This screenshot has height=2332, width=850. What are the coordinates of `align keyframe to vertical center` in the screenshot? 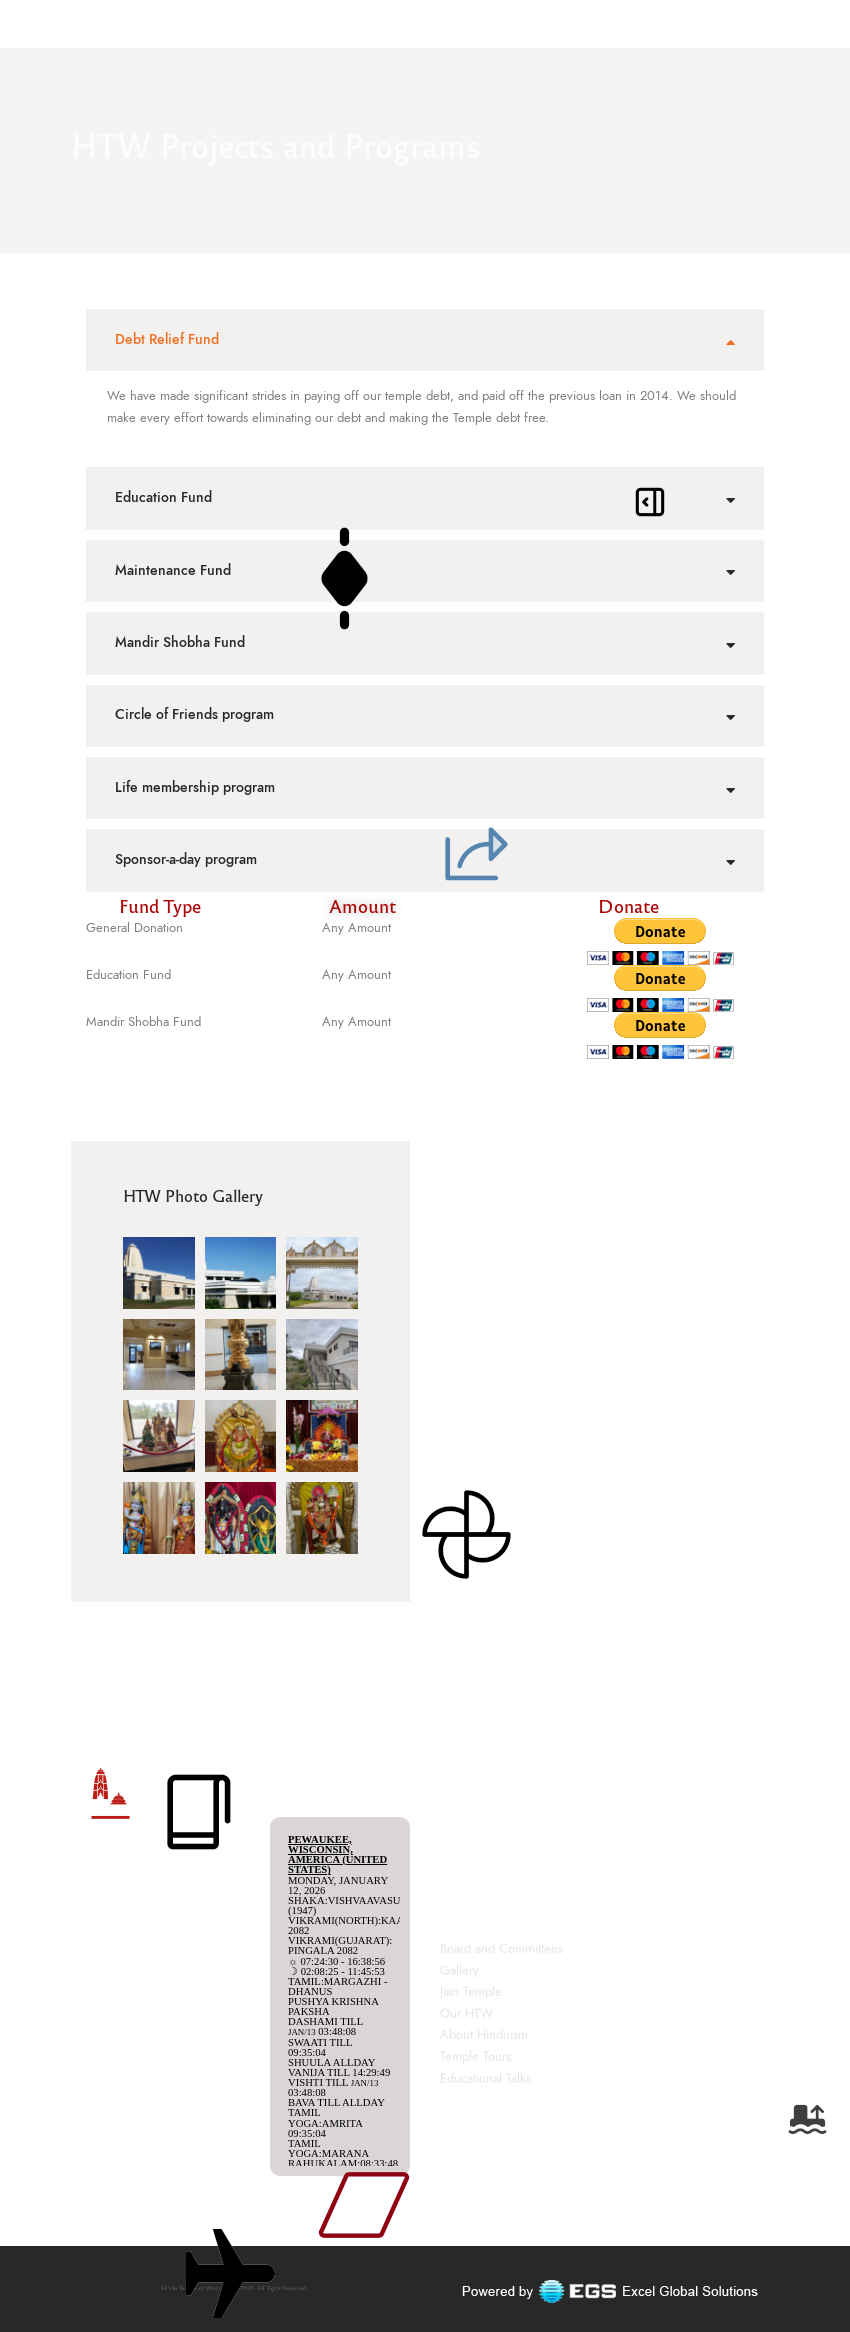 It's located at (344, 578).